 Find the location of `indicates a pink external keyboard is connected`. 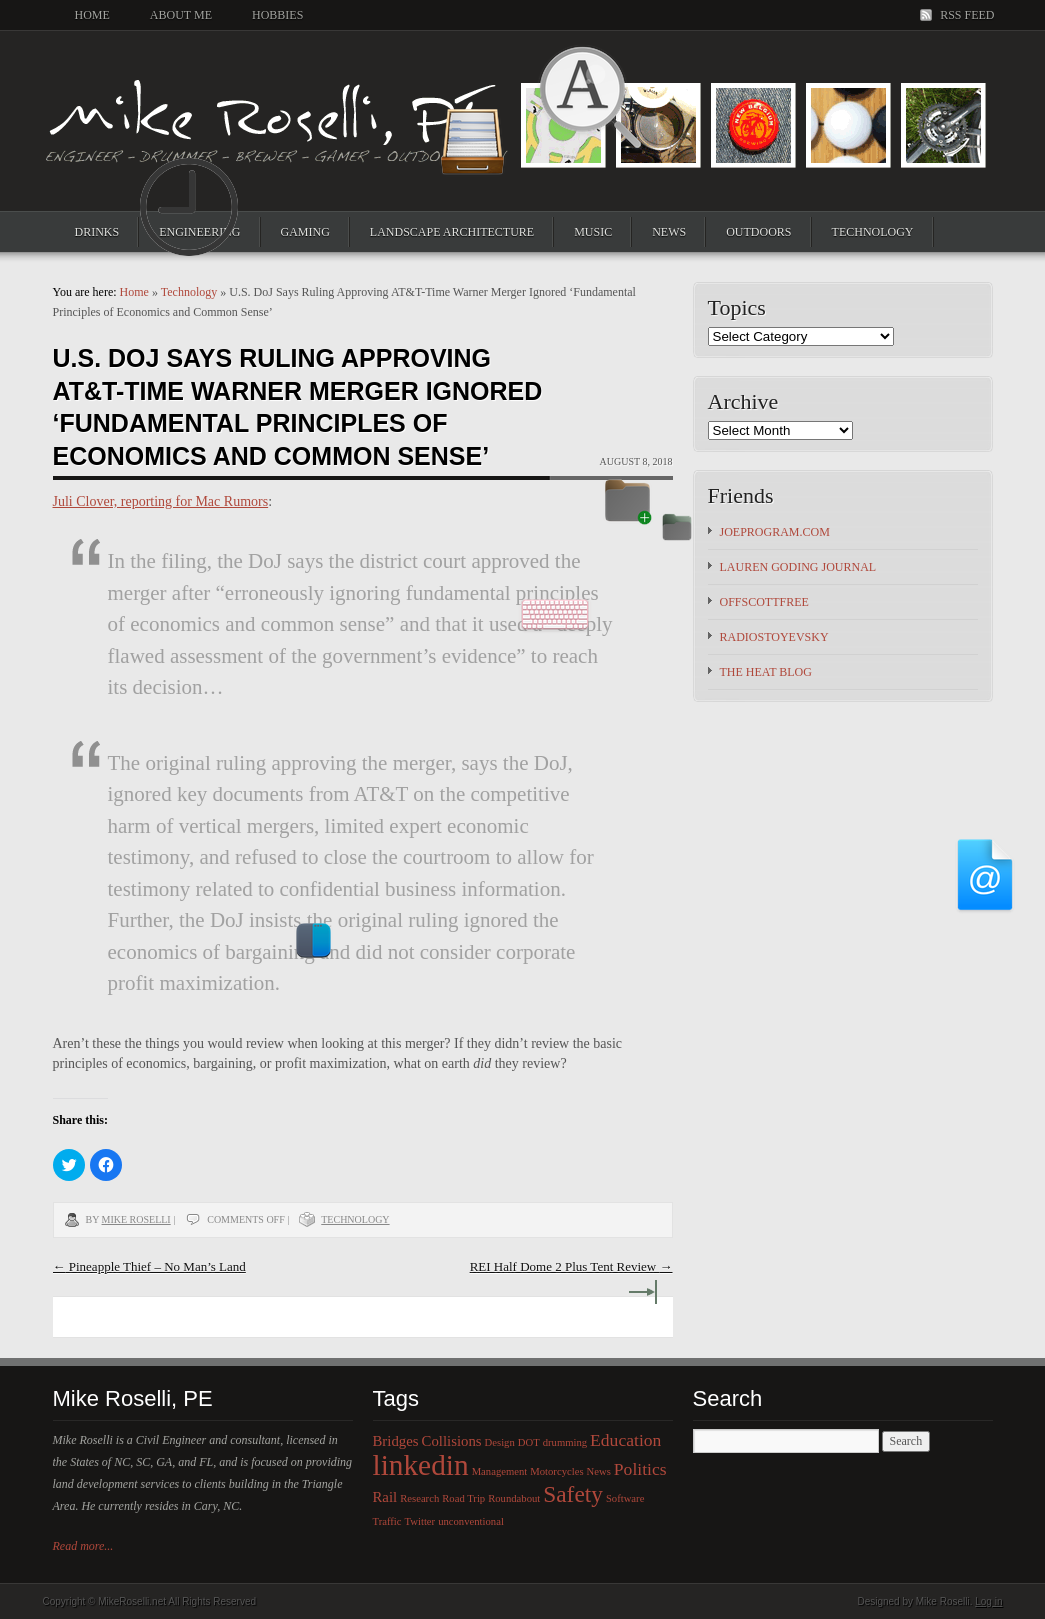

indicates a pink external keyboard is connected is located at coordinates (555, 615).